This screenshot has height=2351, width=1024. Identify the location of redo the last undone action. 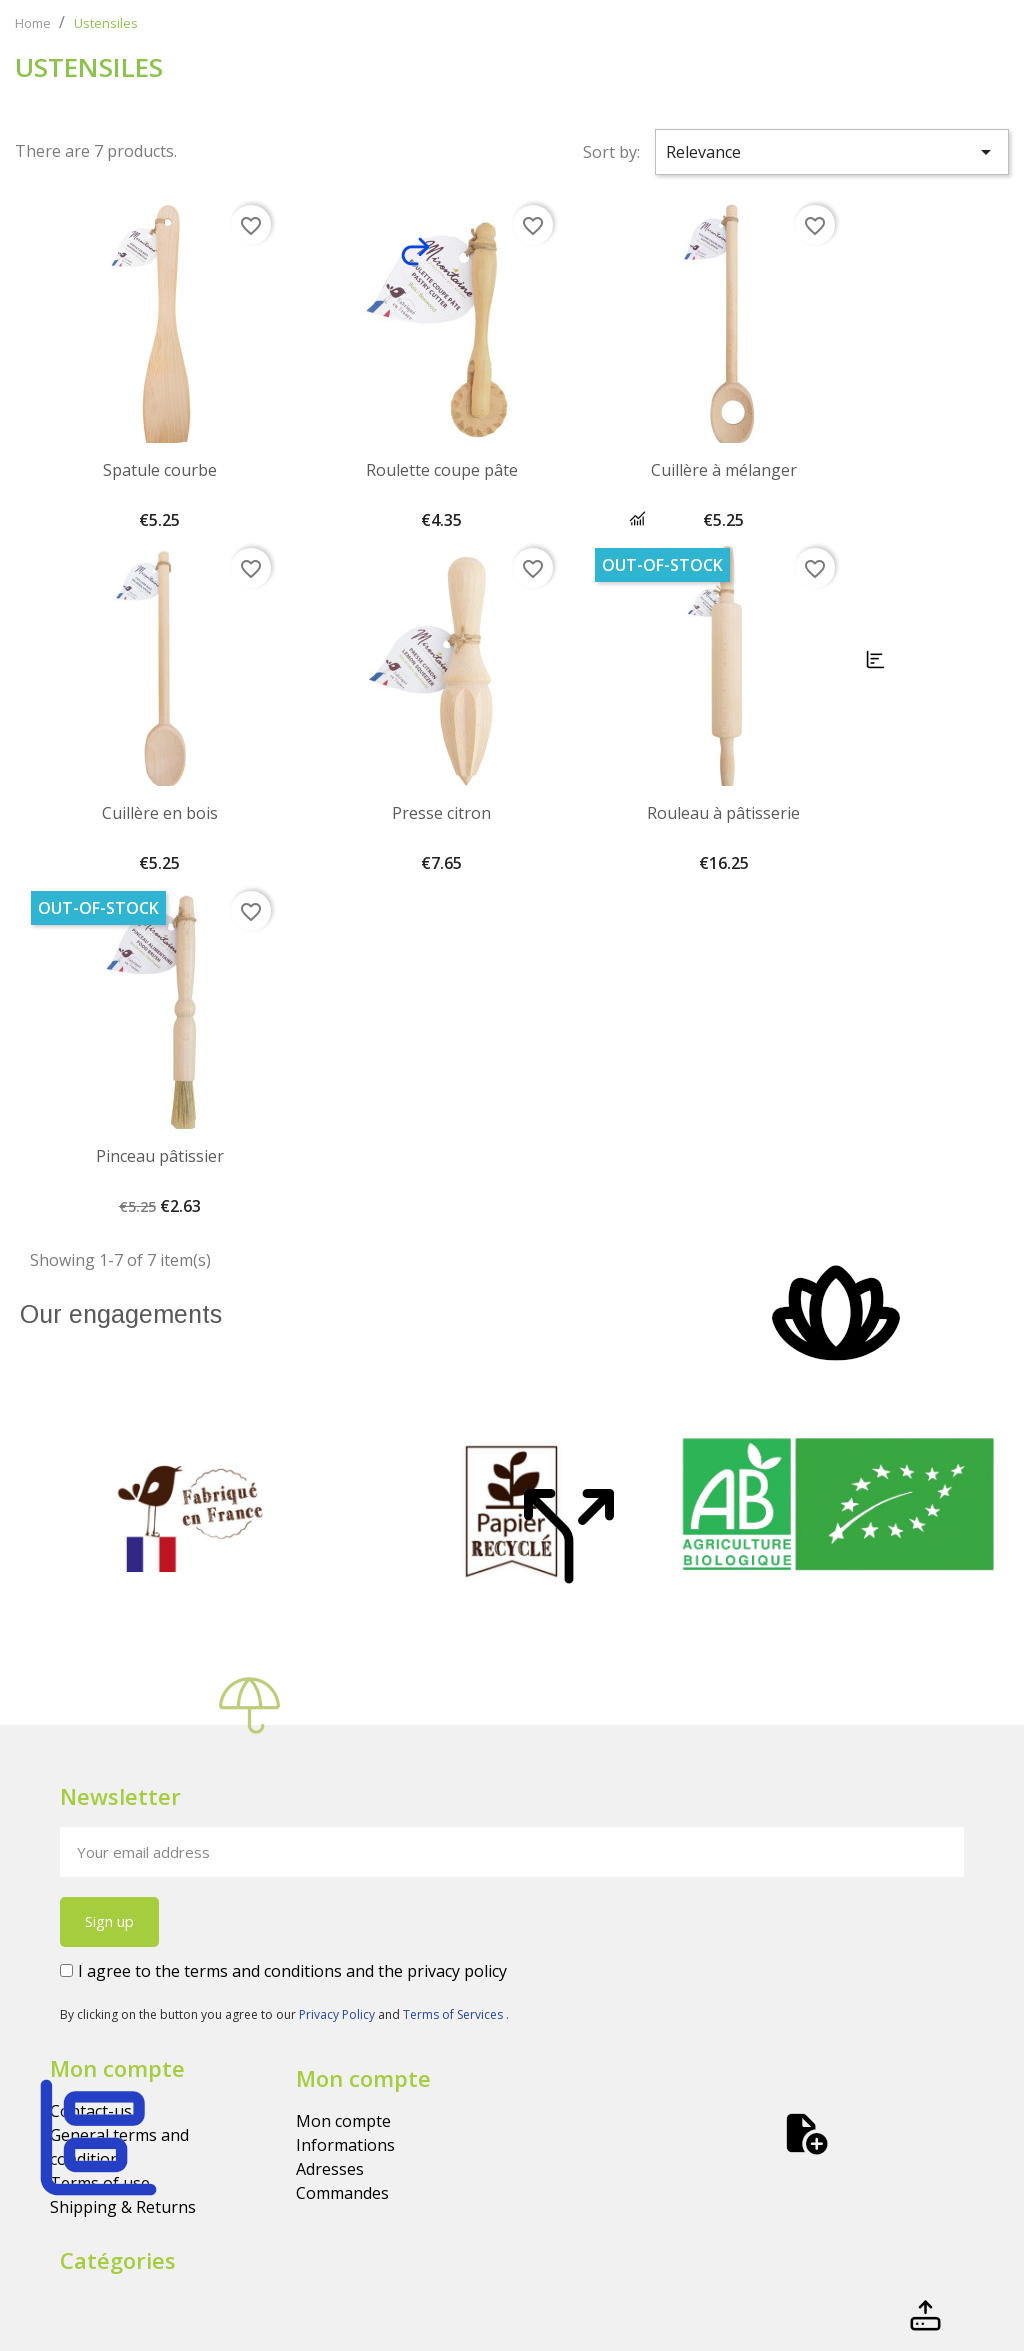
(415, 251).